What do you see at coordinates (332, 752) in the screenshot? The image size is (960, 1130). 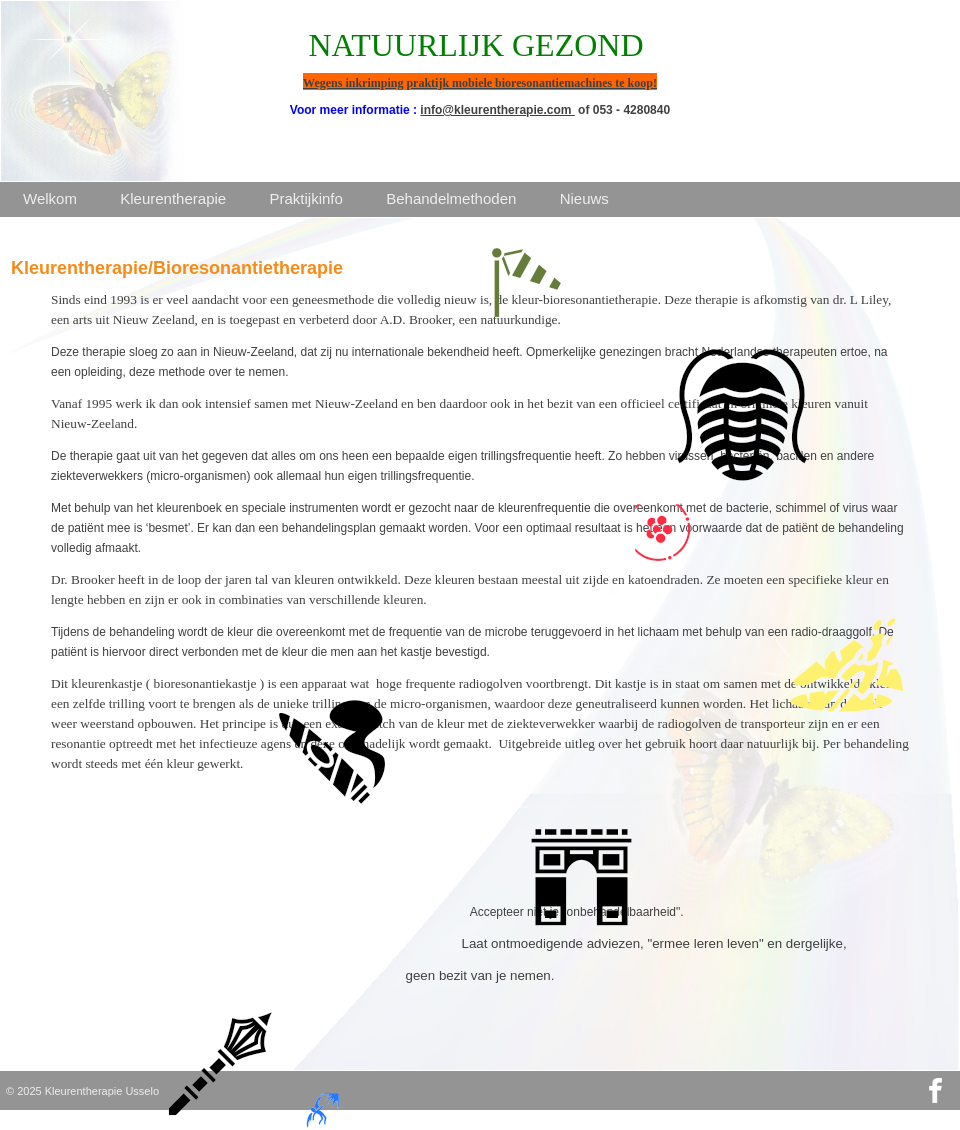 I see `indicates smoking area or smoking permitted` at bounding box center [332, 752].